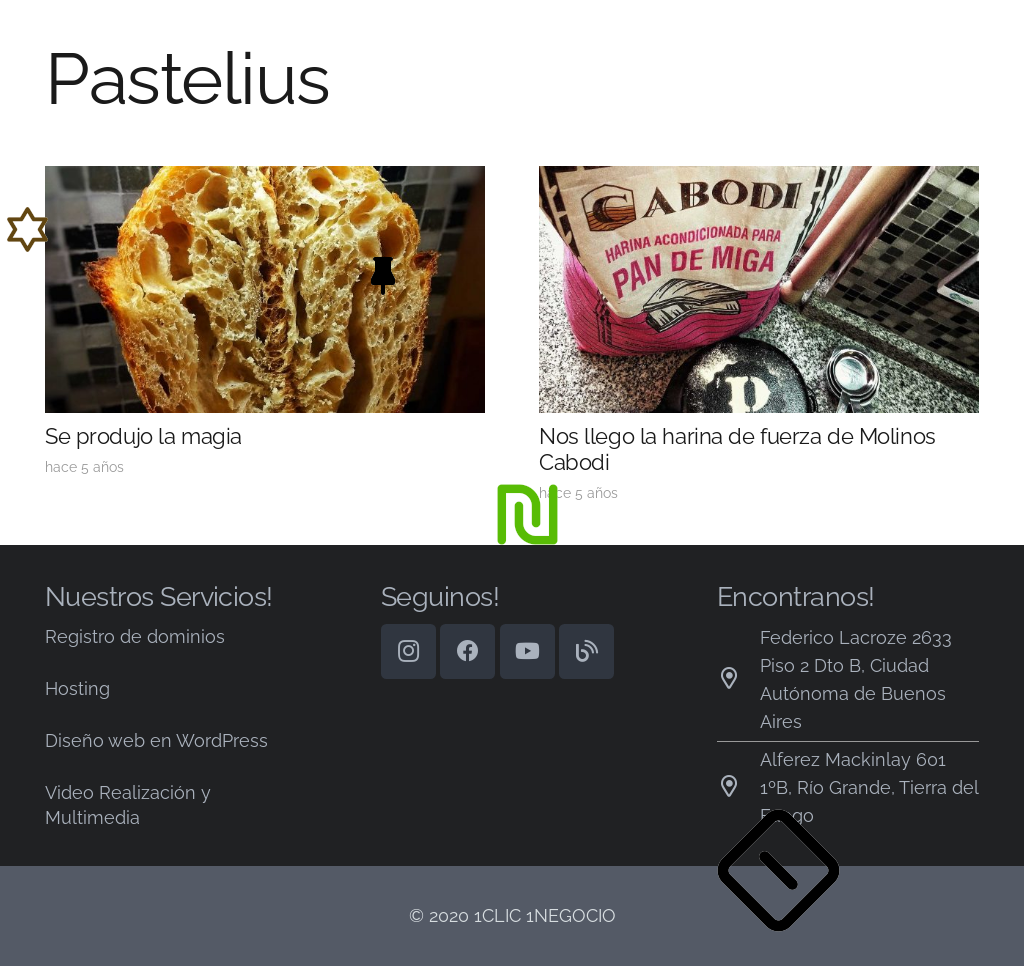 The width and height of the screenshot is (1024, 966). Describe the element at coordinates (778, 870) in the screenshot. I see `indicates a blocked or forbidden action` at that location.